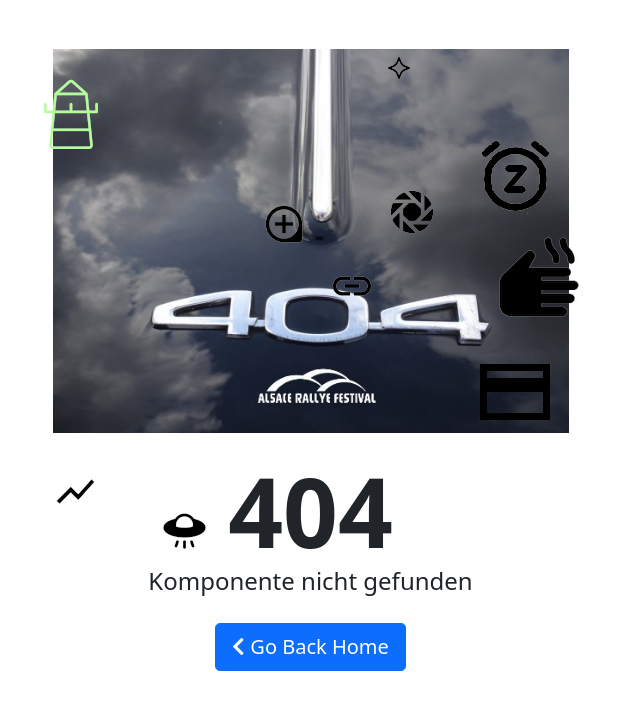 The width and height of the screenshot is (621, 720). What do you see at coordinates (515, 175) in the screenshot?
I see `snooze an alarm or reminder` at bounding box center [515, 175].